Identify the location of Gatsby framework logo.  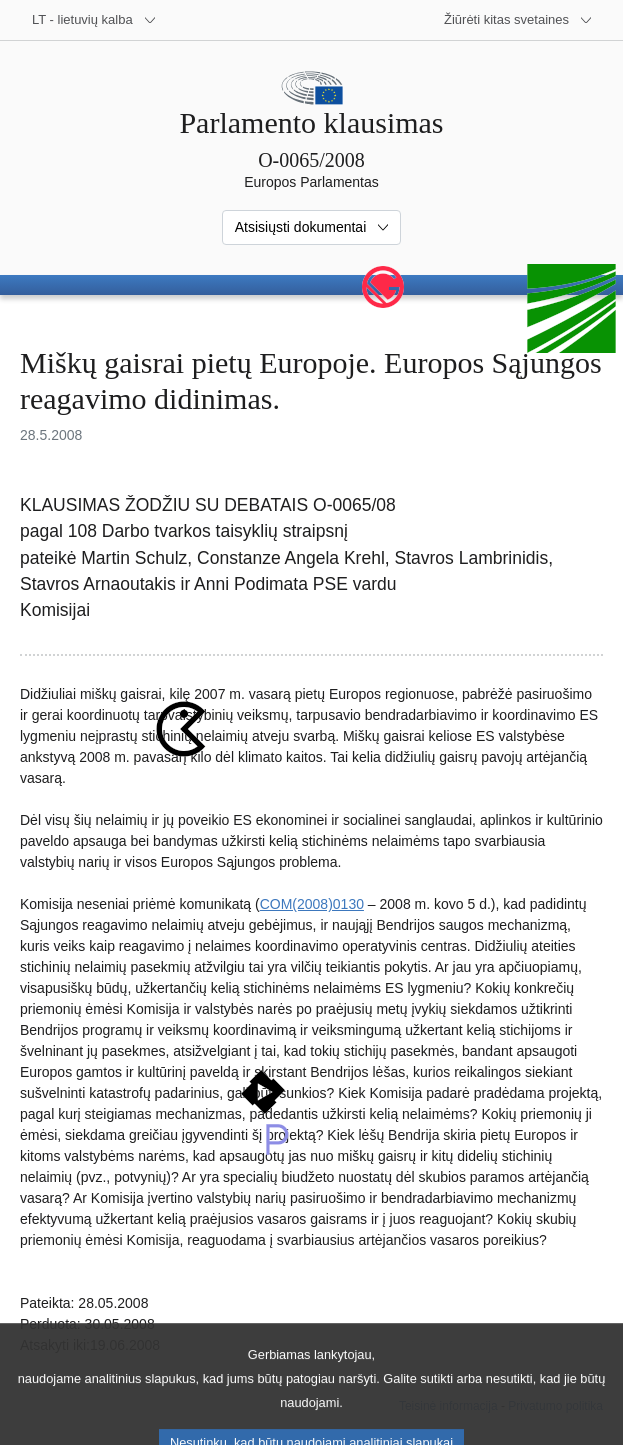
(383, 287).